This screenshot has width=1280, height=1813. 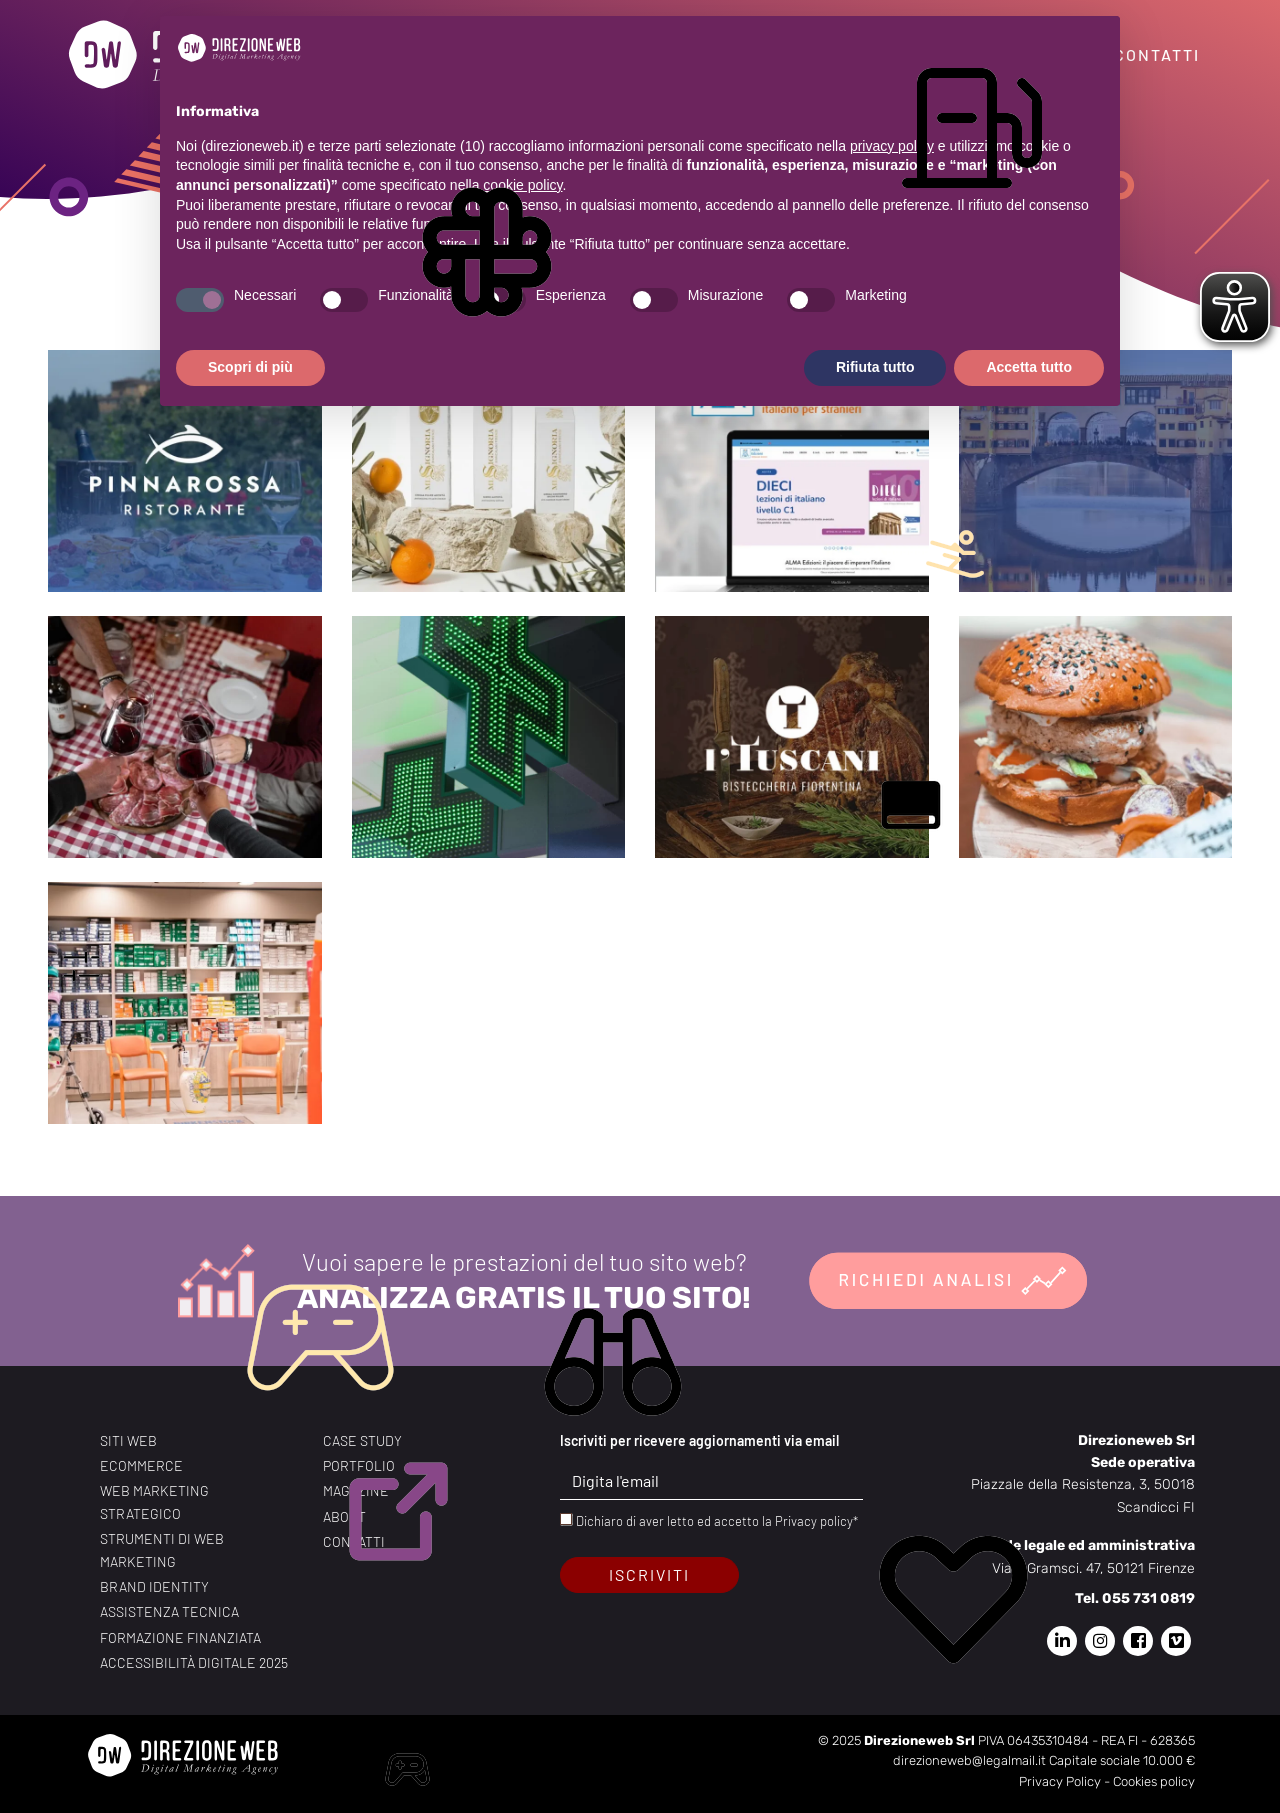 I want to click on open link in a new window or tab, so click(x=398, y=1511).